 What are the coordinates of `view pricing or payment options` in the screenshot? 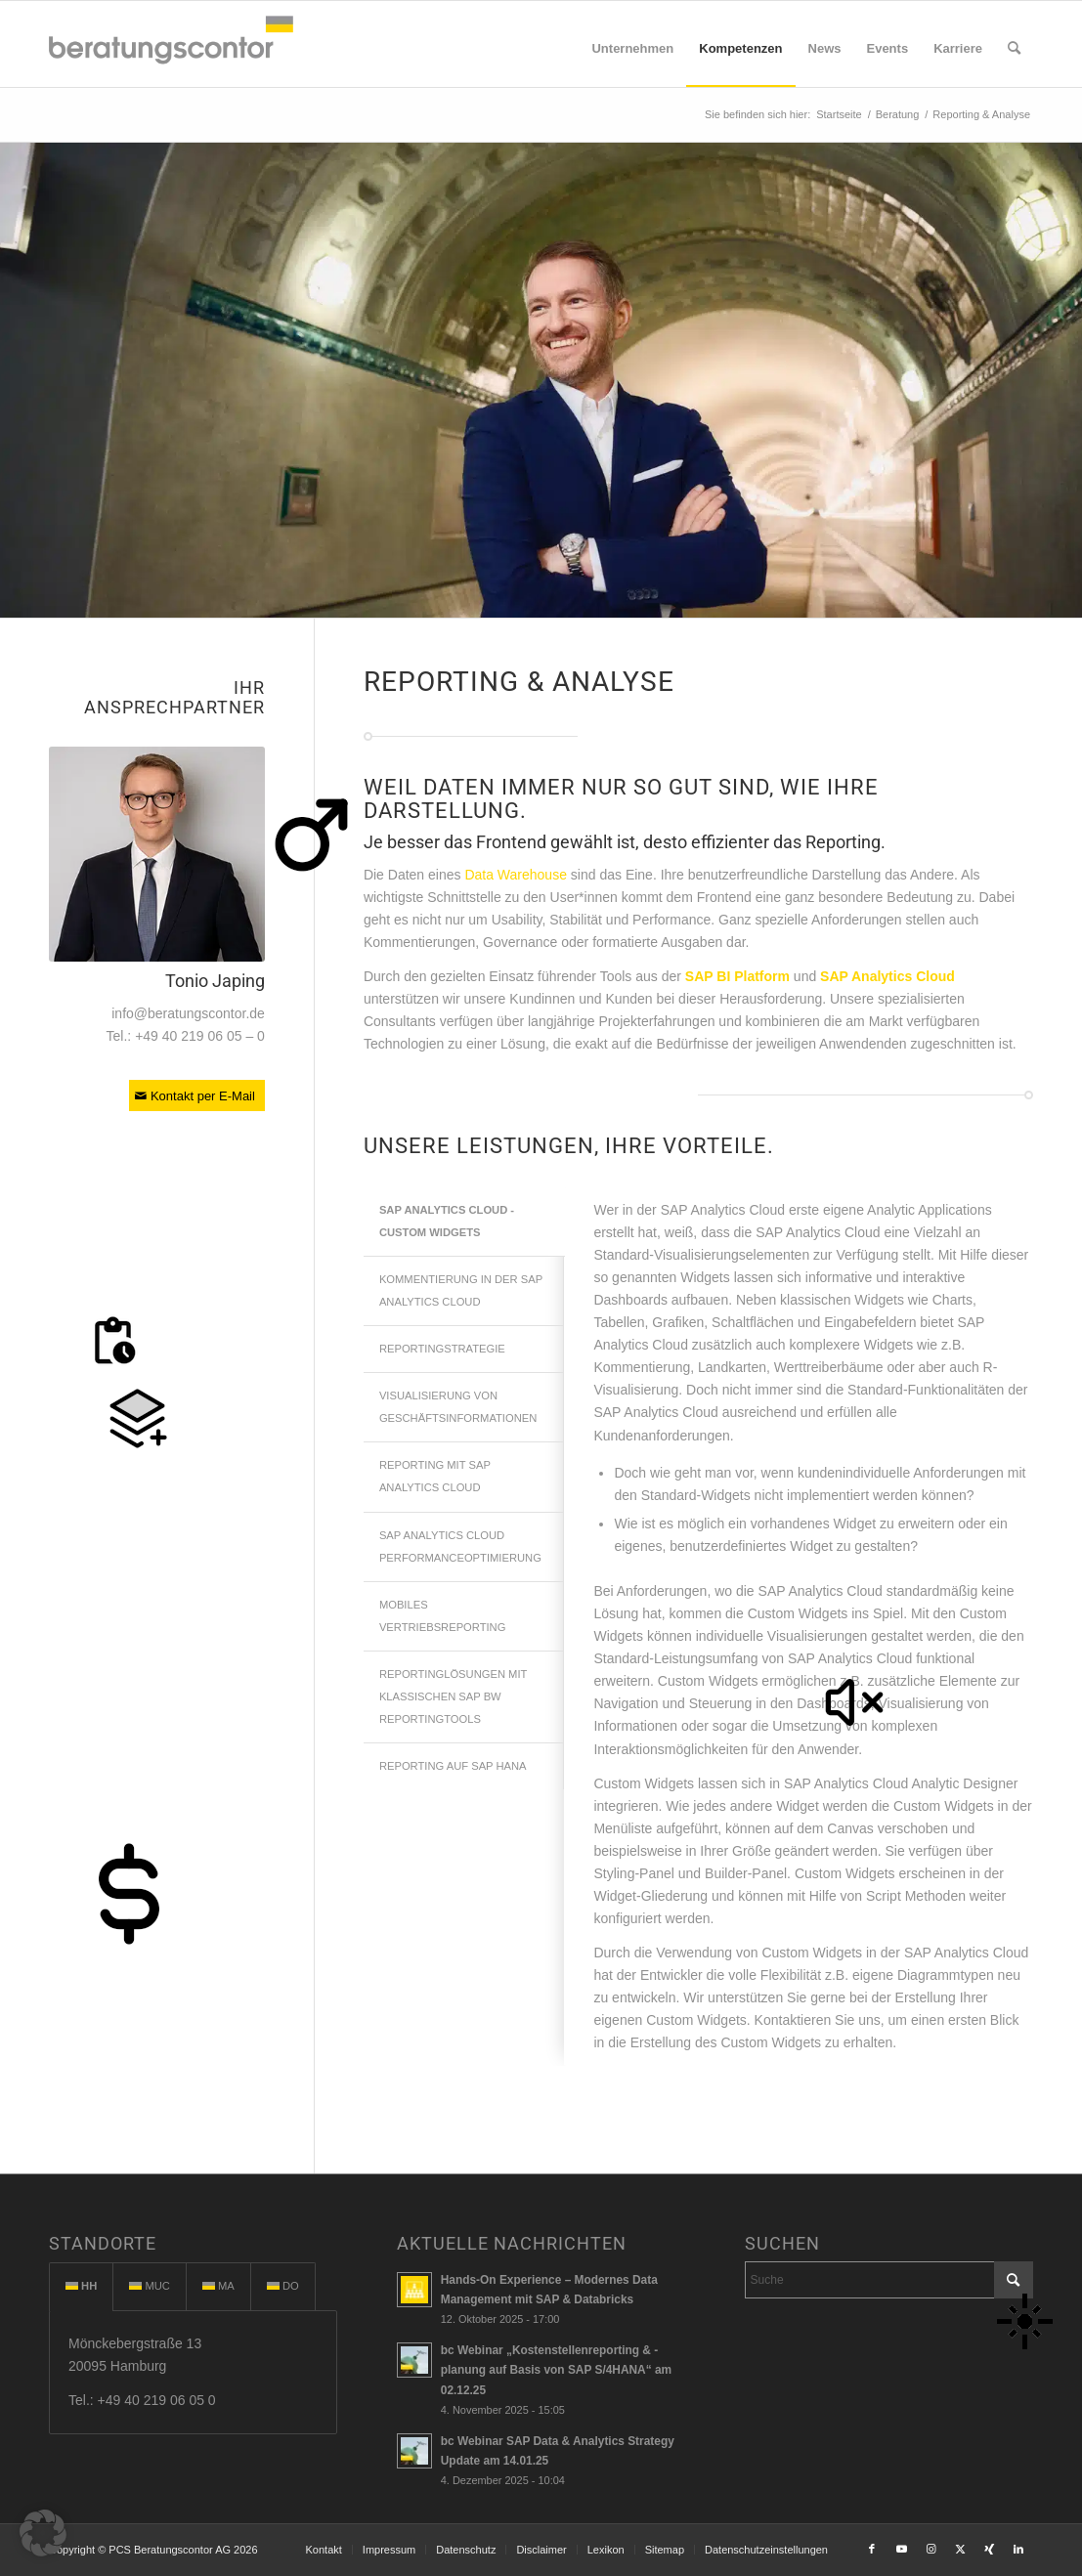 It's located at (129, 1894).